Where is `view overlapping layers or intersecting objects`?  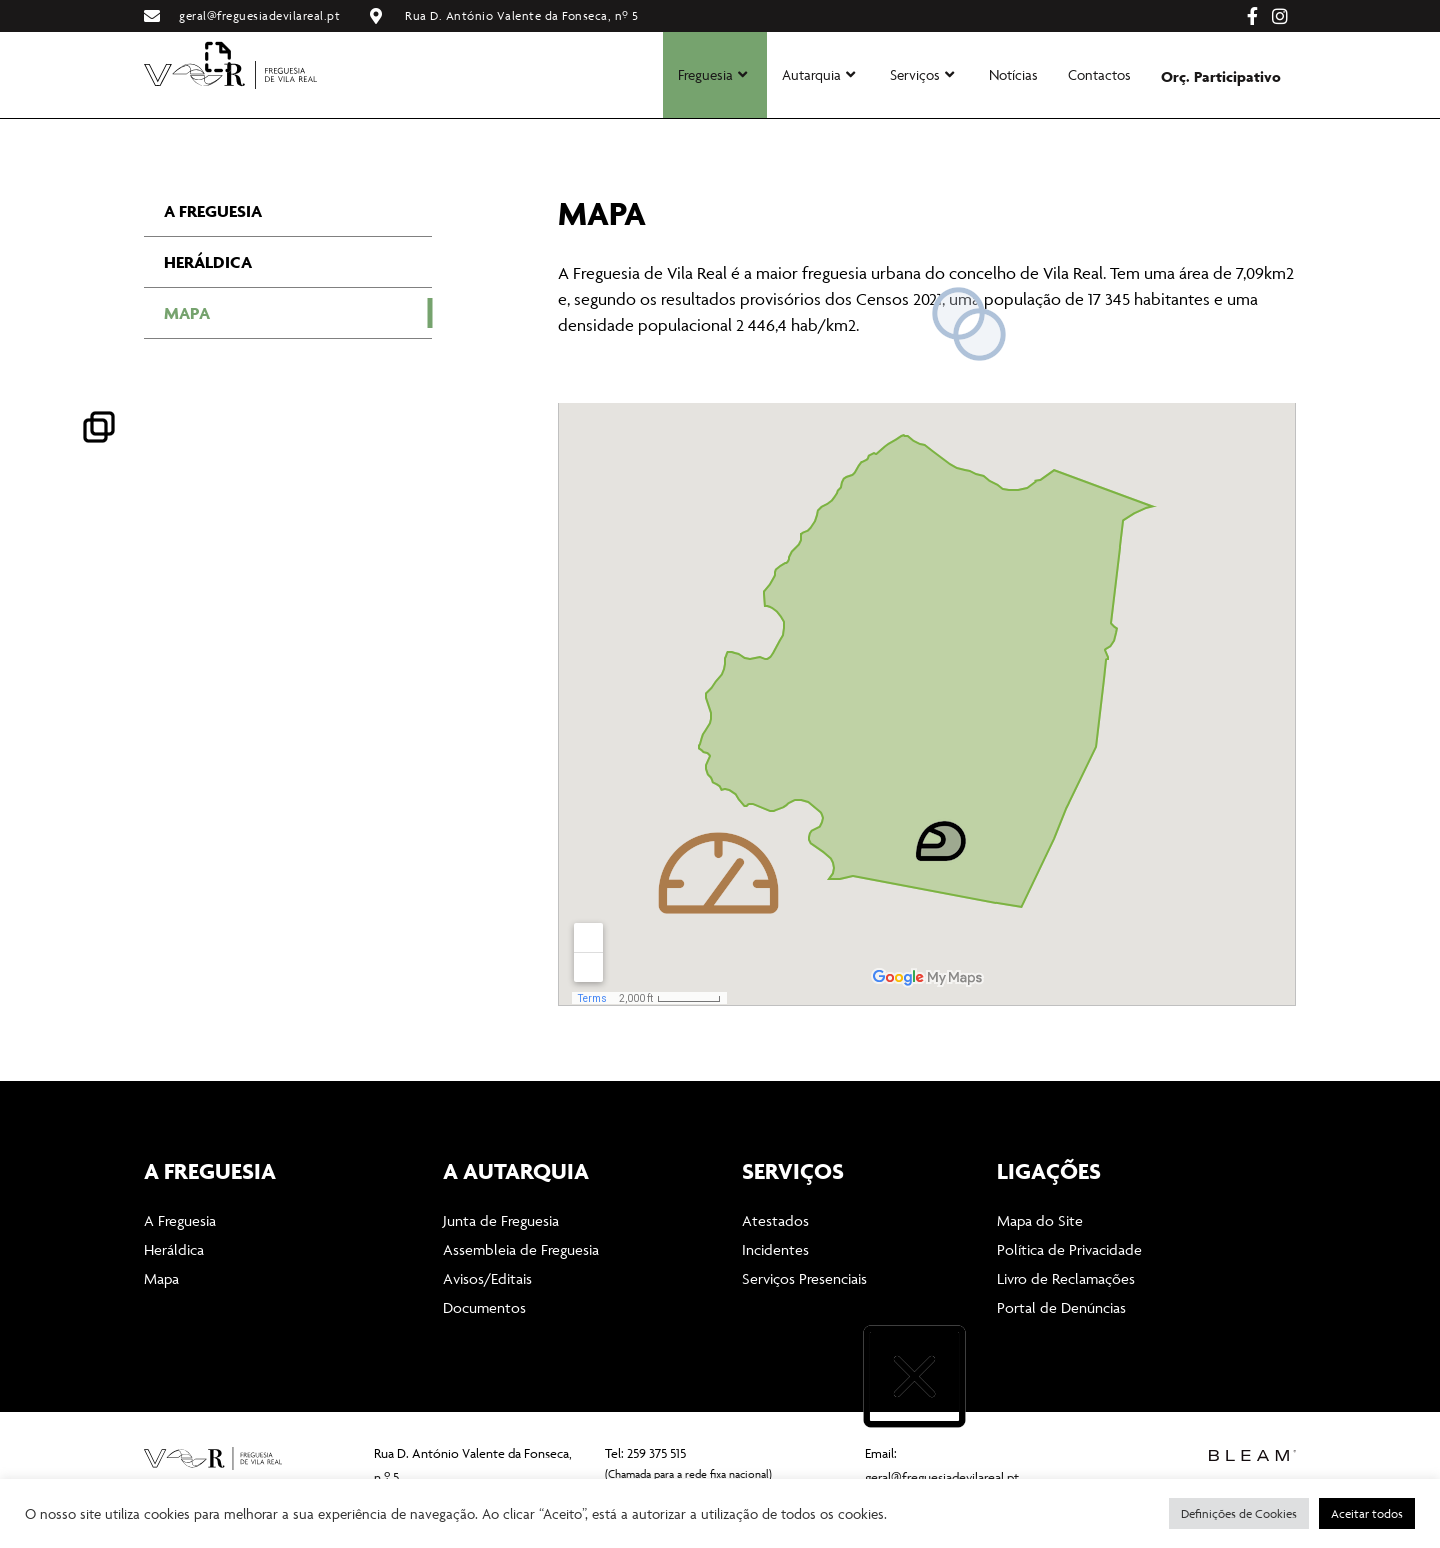
view overlapping layers or intersecting objects is located at coordinates (99, 427).